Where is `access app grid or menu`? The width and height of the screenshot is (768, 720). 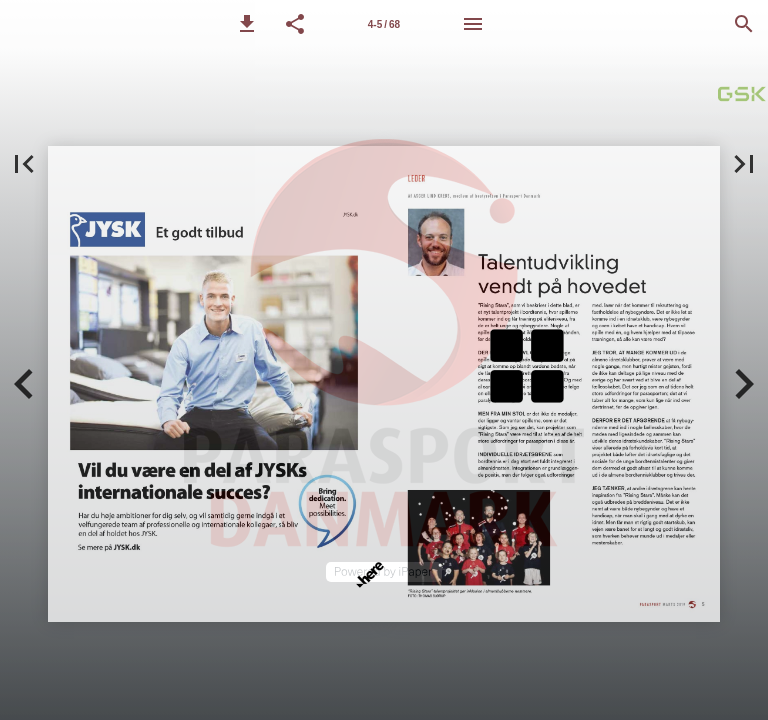
access app grid or menu is located at coordinates (527, 366).